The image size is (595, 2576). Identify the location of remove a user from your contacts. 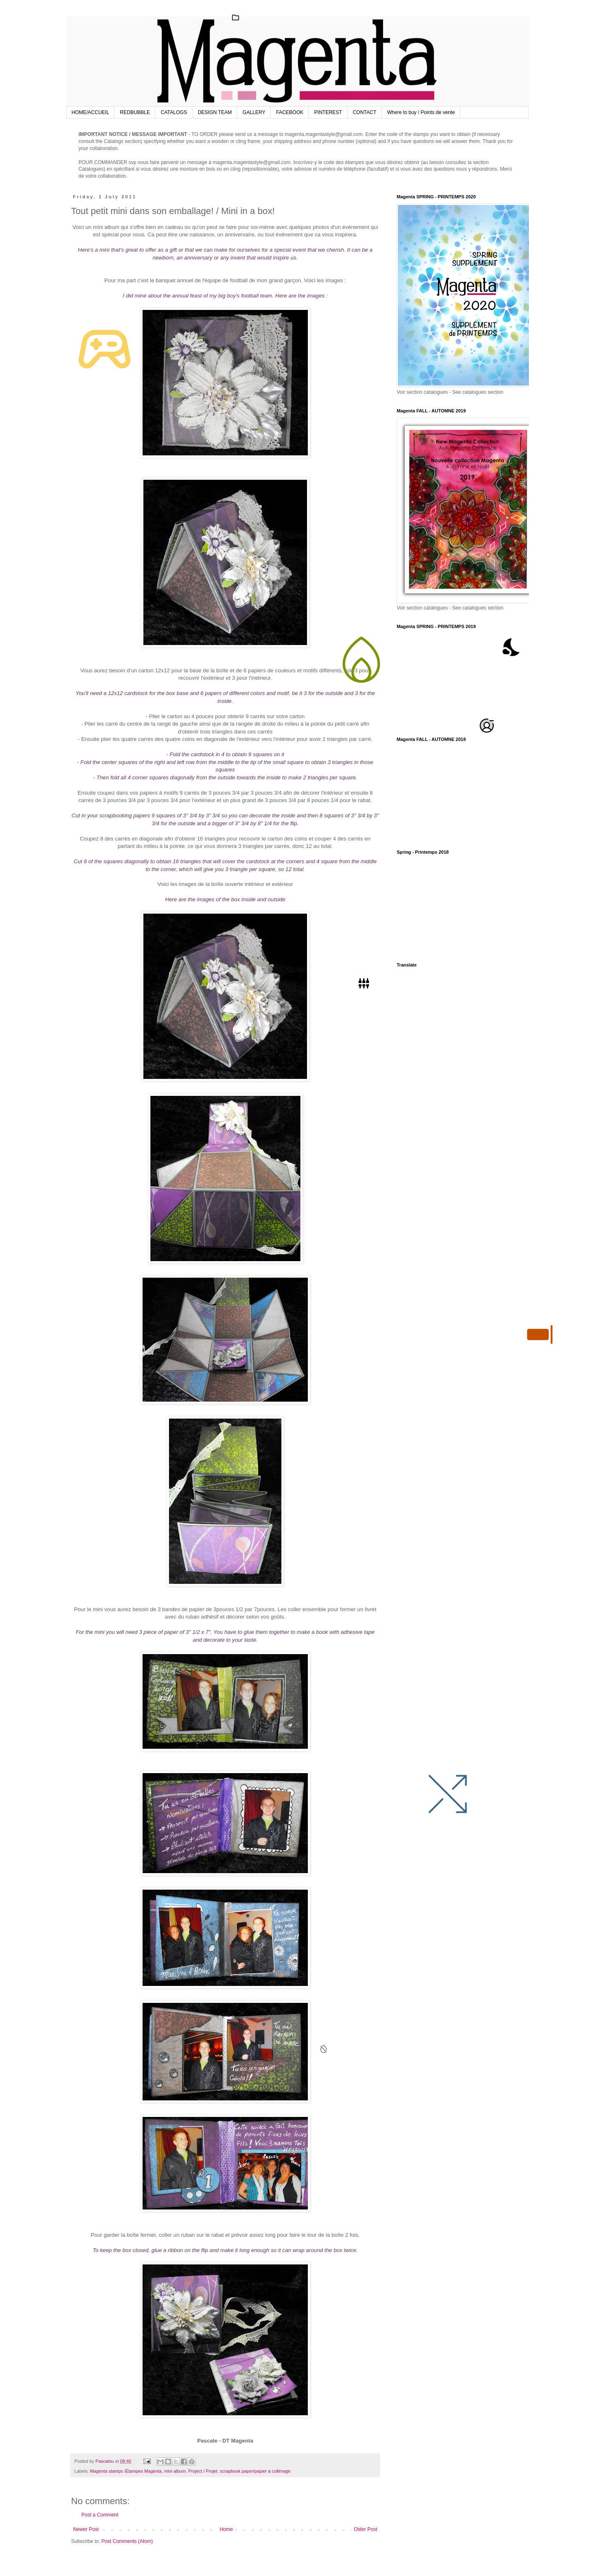
(487, 726).